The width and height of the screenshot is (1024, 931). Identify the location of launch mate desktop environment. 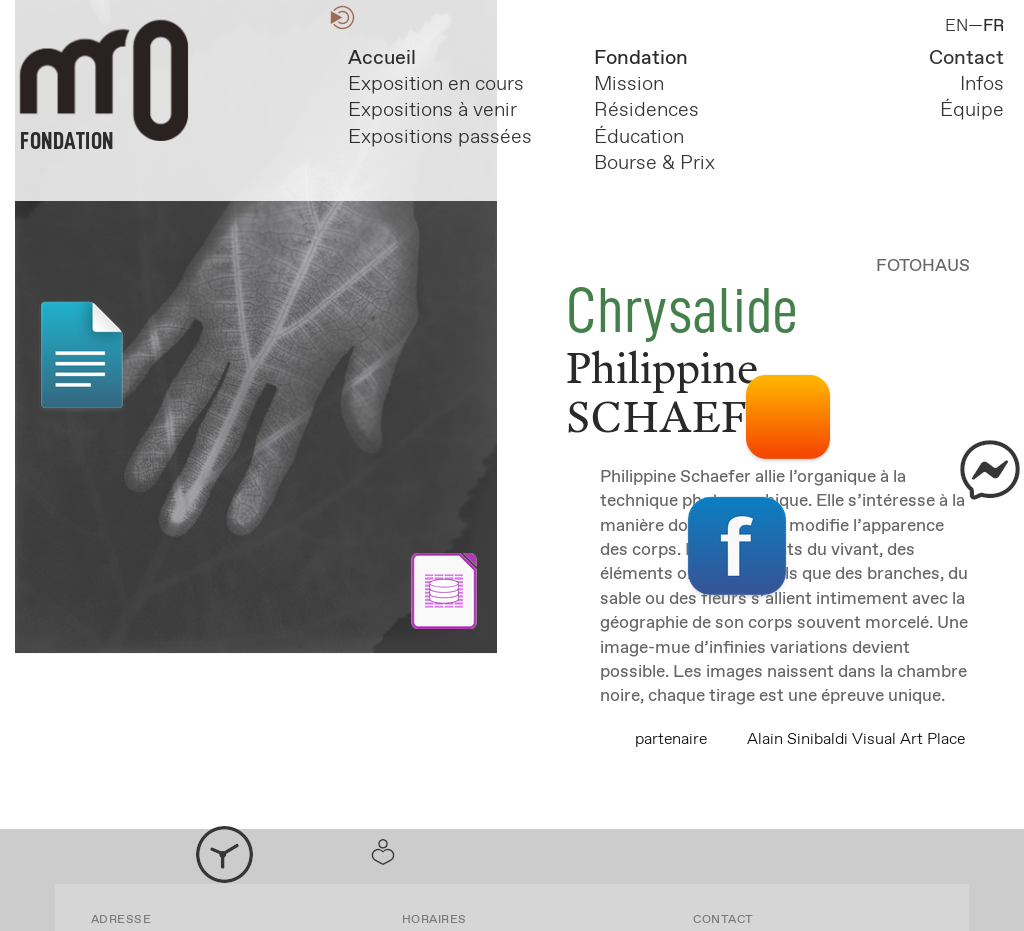
(342, 17).